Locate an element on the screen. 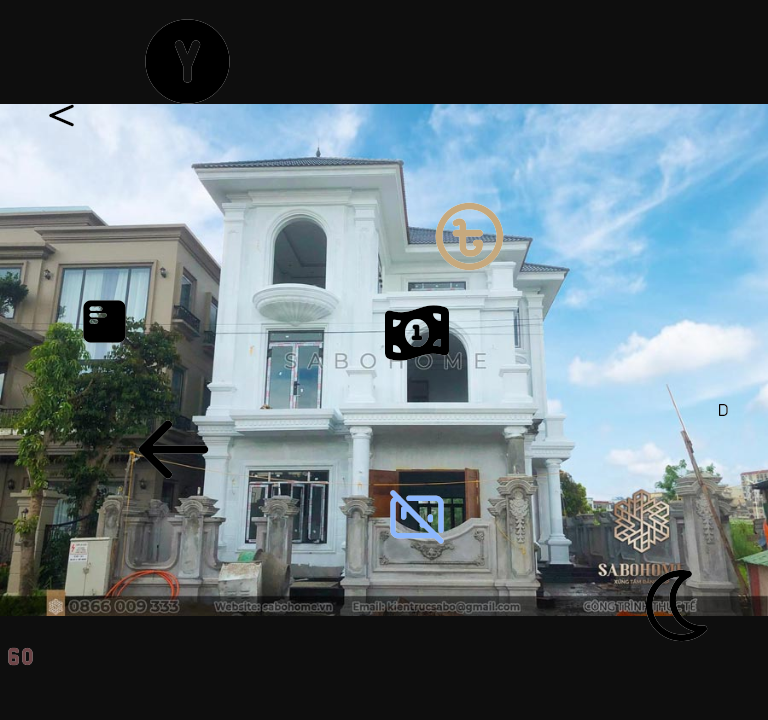 This screenshot has width=768, height=720. go back to the previous screen is located at coordinates (173, 449).